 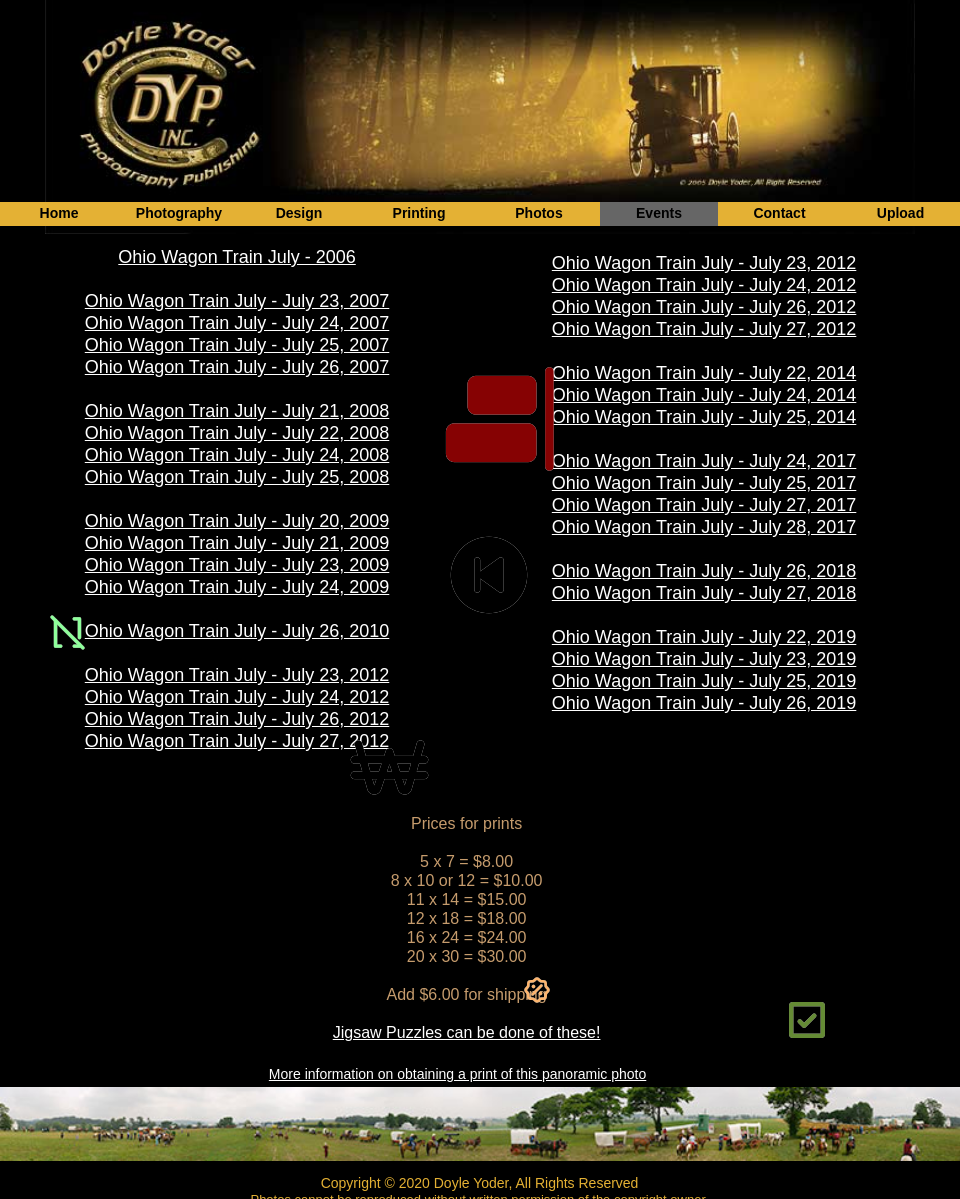 I want to click on view available discounts or promotions, so click(x=537, y=990).